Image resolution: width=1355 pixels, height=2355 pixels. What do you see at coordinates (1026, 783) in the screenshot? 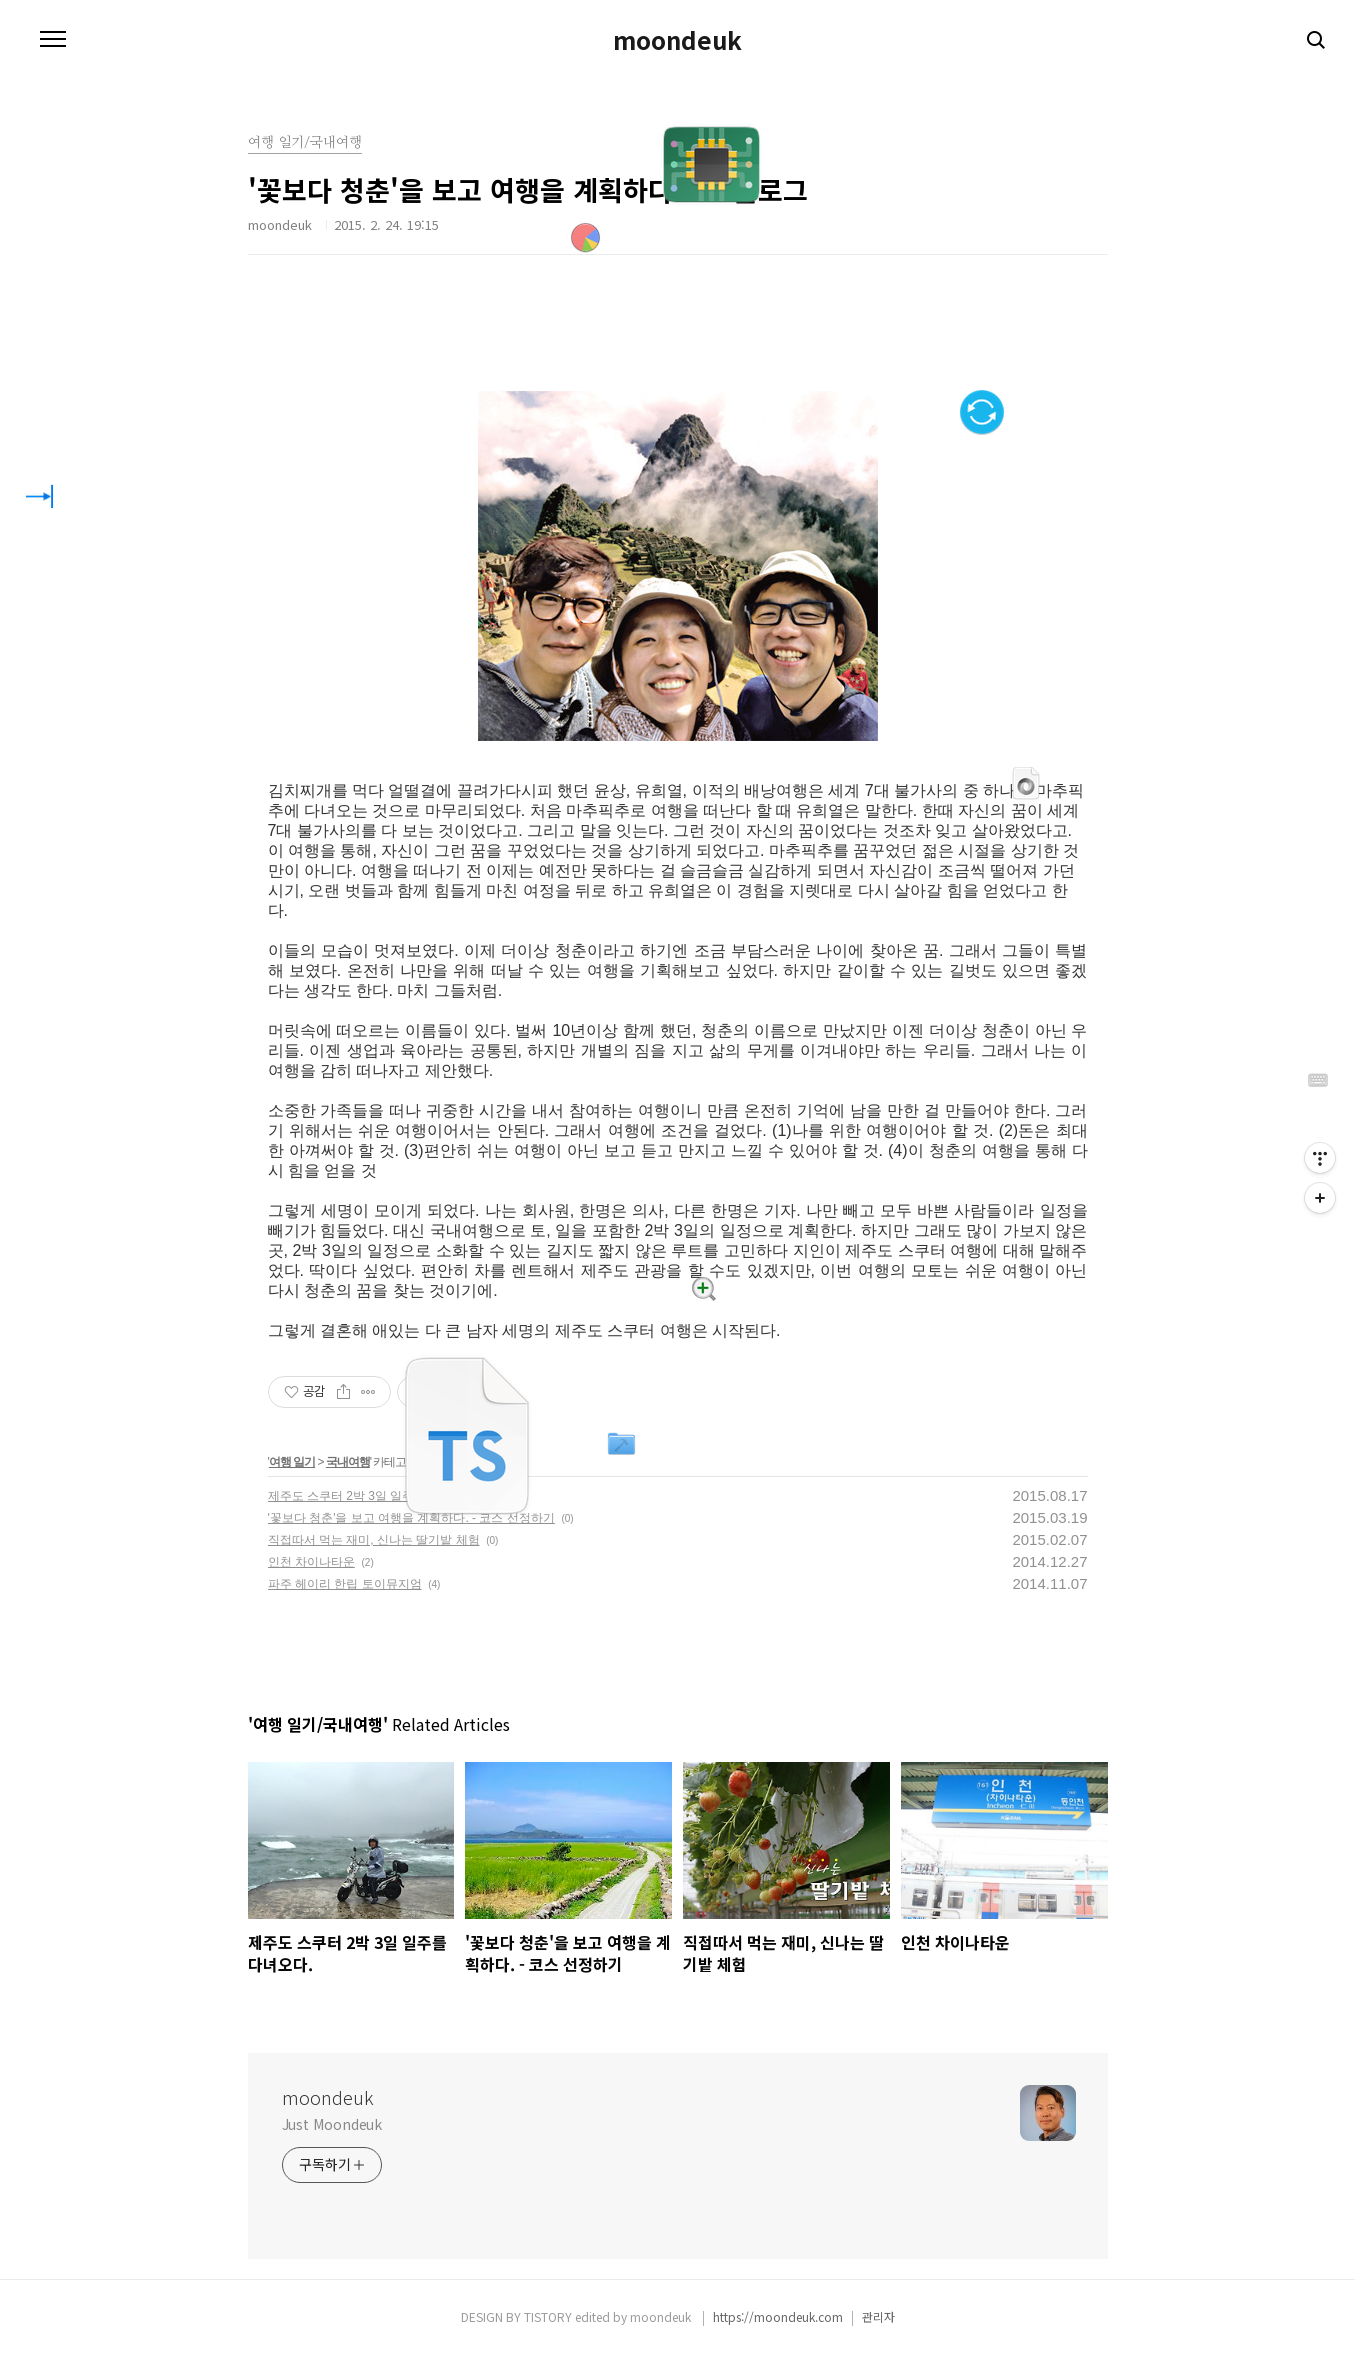
I see `json file type indicator` at bounding box center [1026, 783].